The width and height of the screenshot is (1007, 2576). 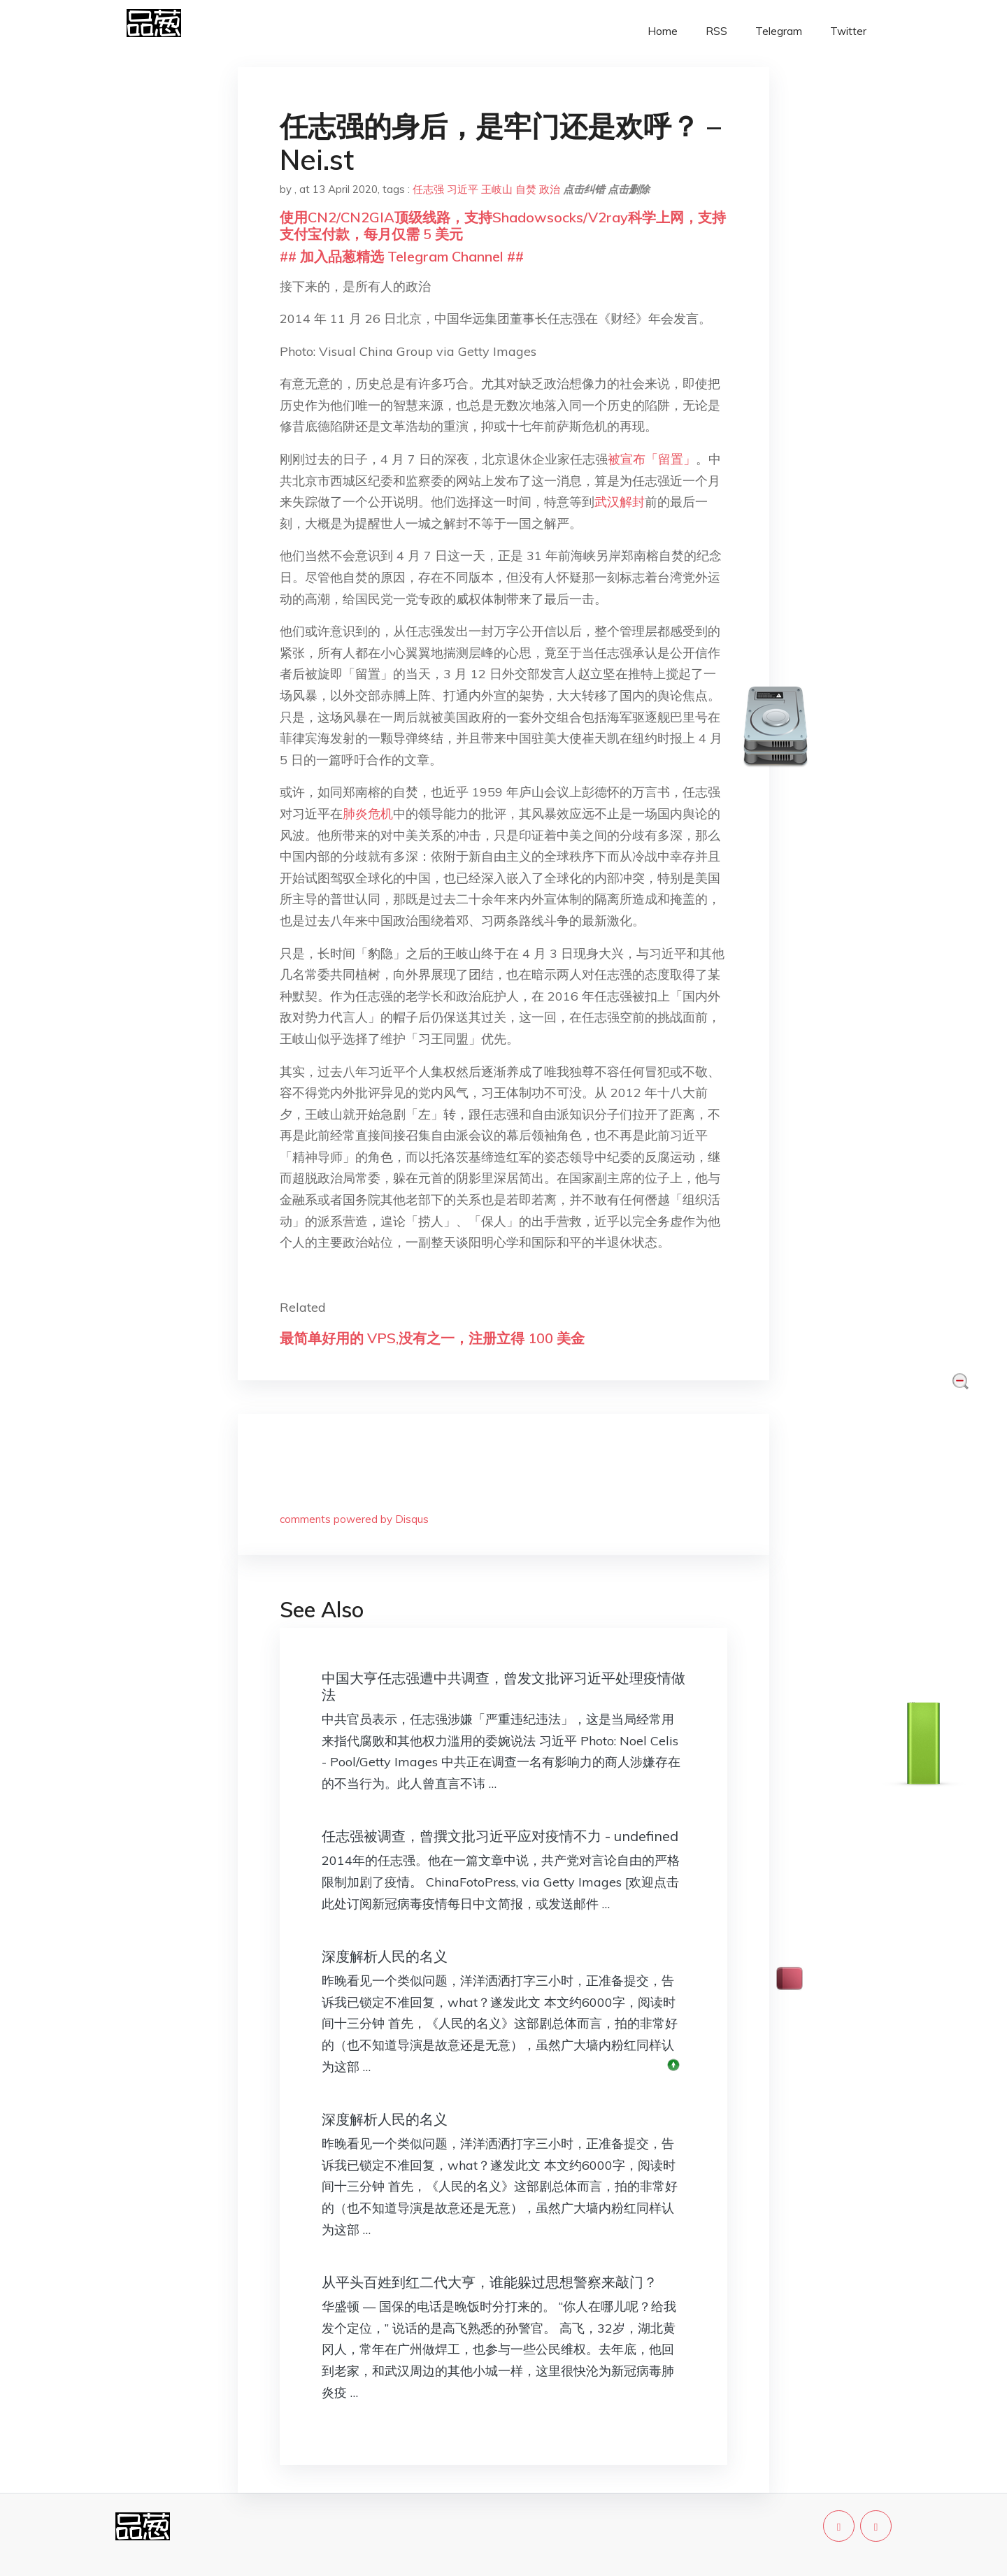 I want to click on indicates a software update is available, so click(x=673, y=2065).